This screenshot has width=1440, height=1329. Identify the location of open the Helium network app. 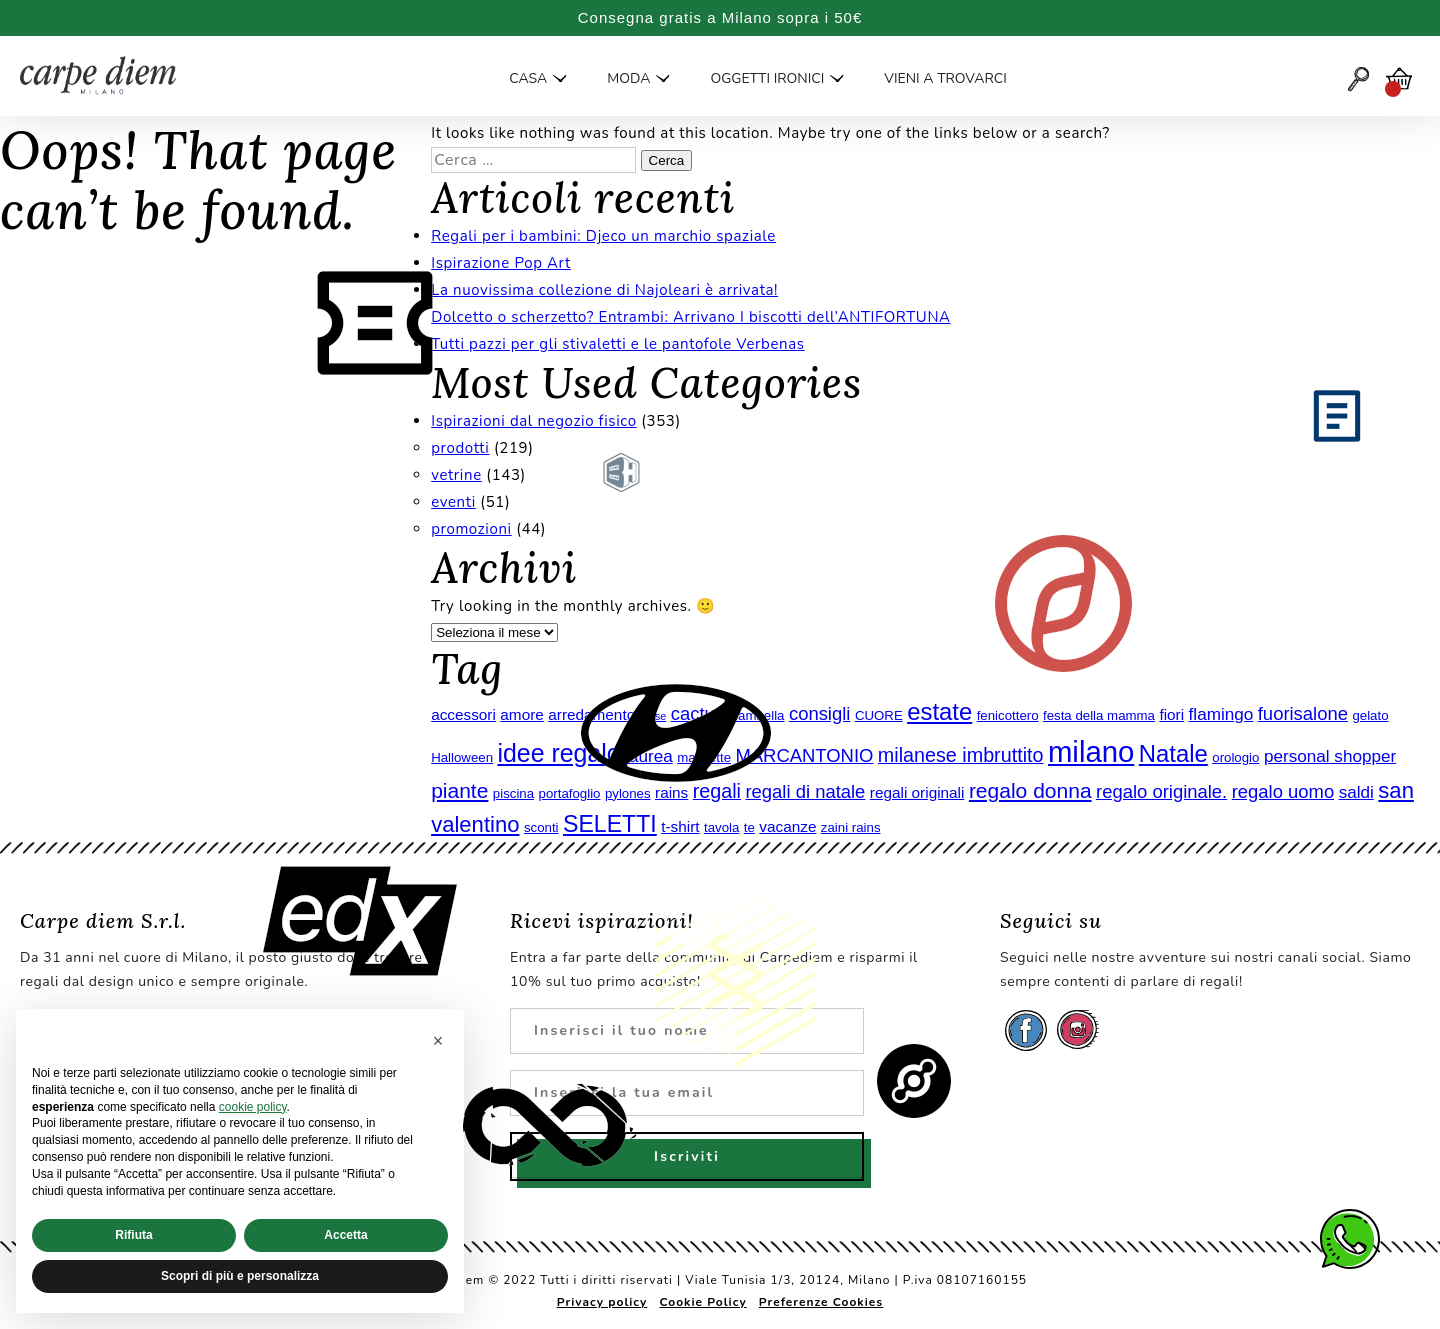
(914, 1081).